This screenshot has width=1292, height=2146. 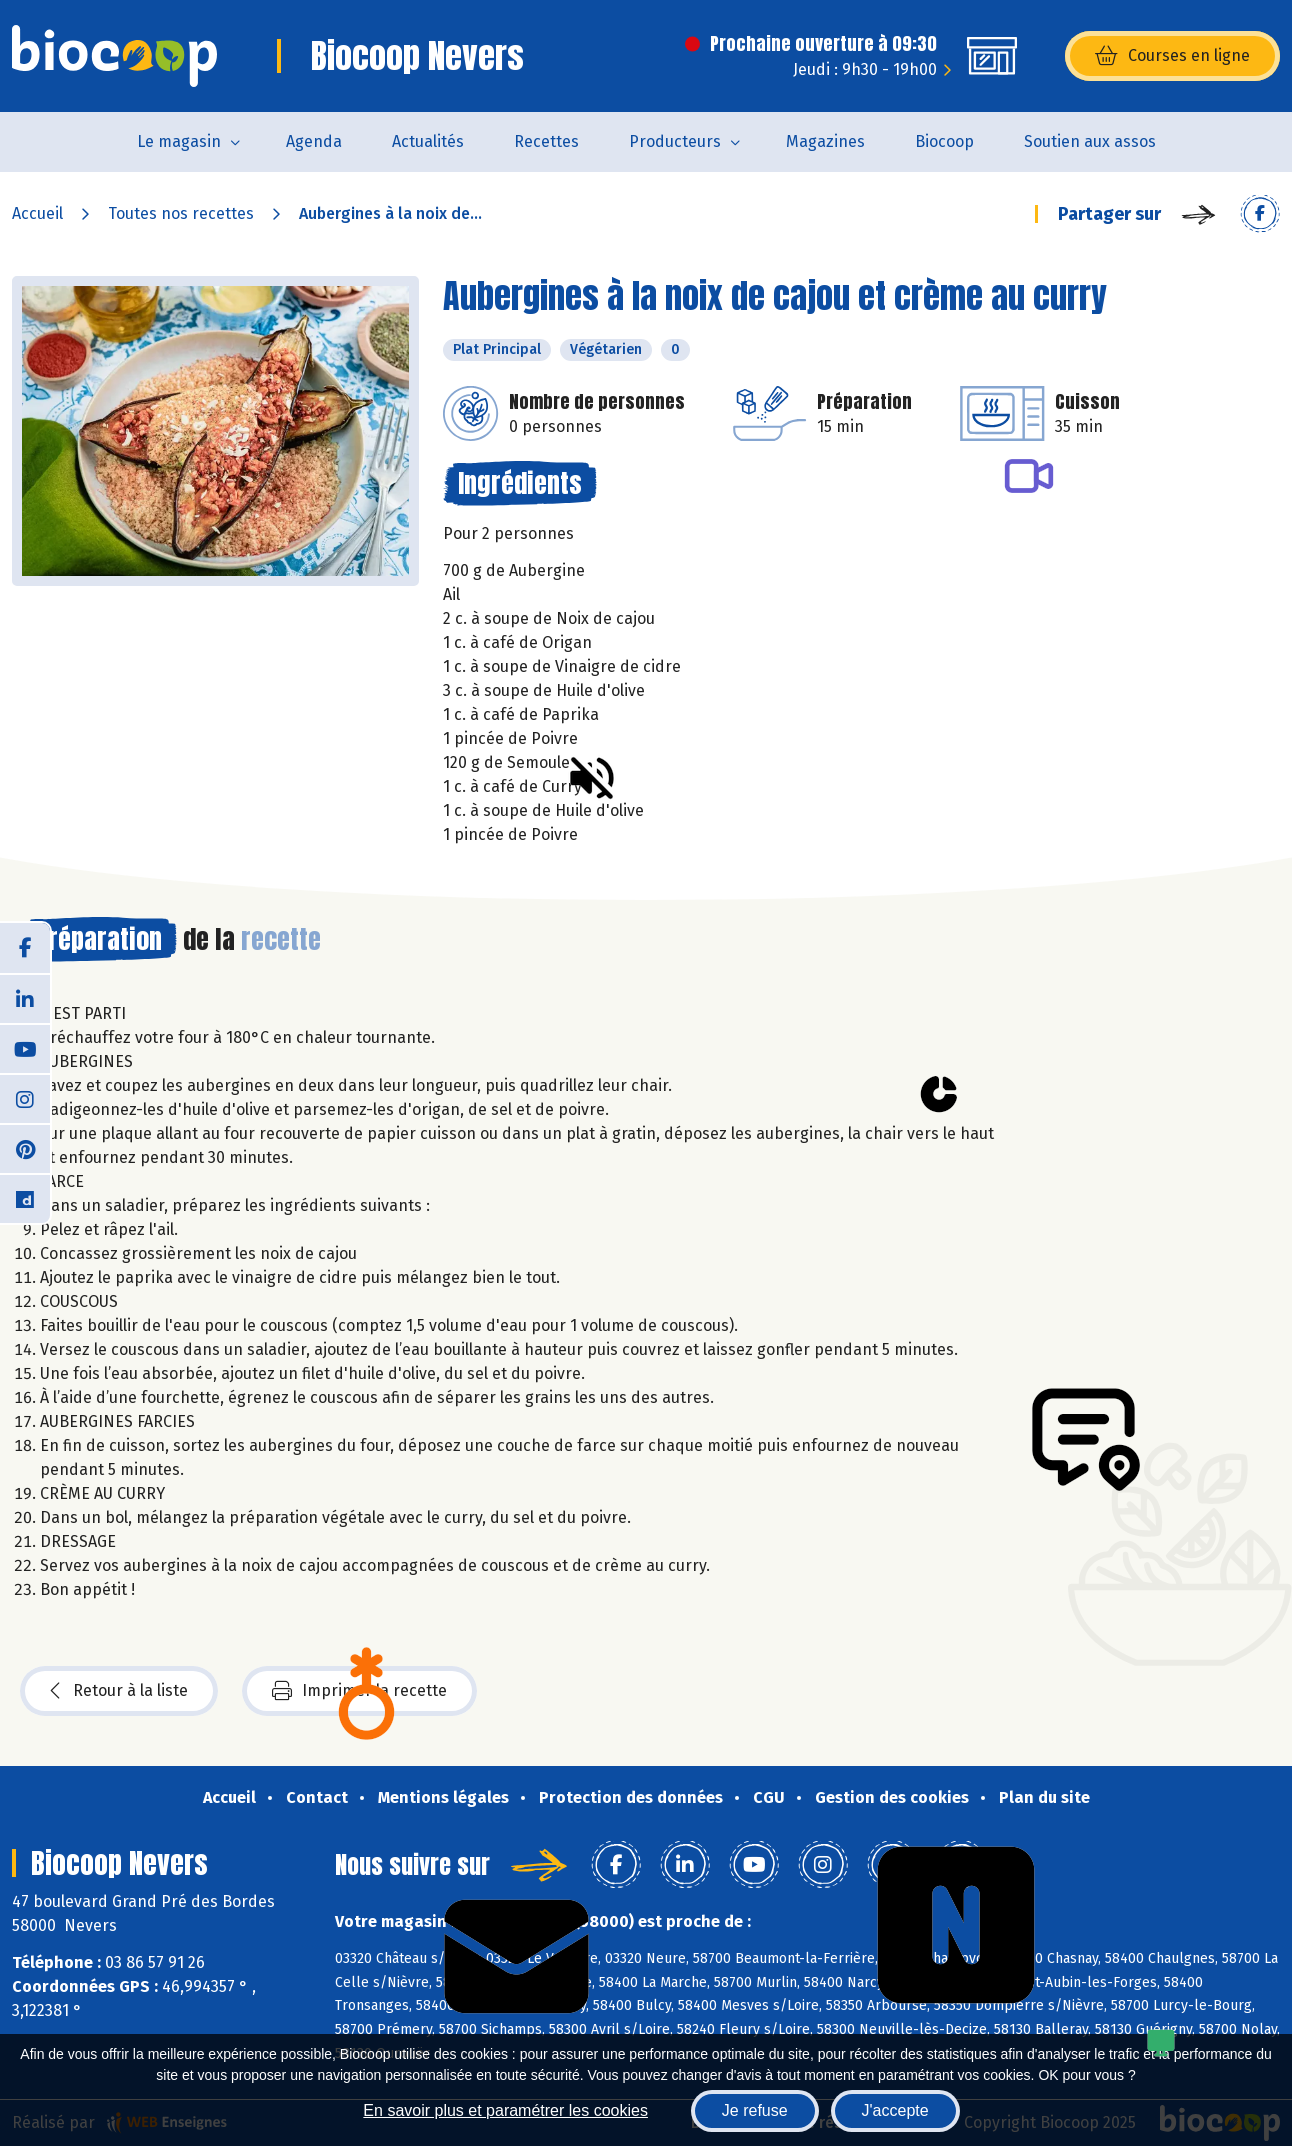 I want to click on view on desktop display, so click(x=1161, y=2043).